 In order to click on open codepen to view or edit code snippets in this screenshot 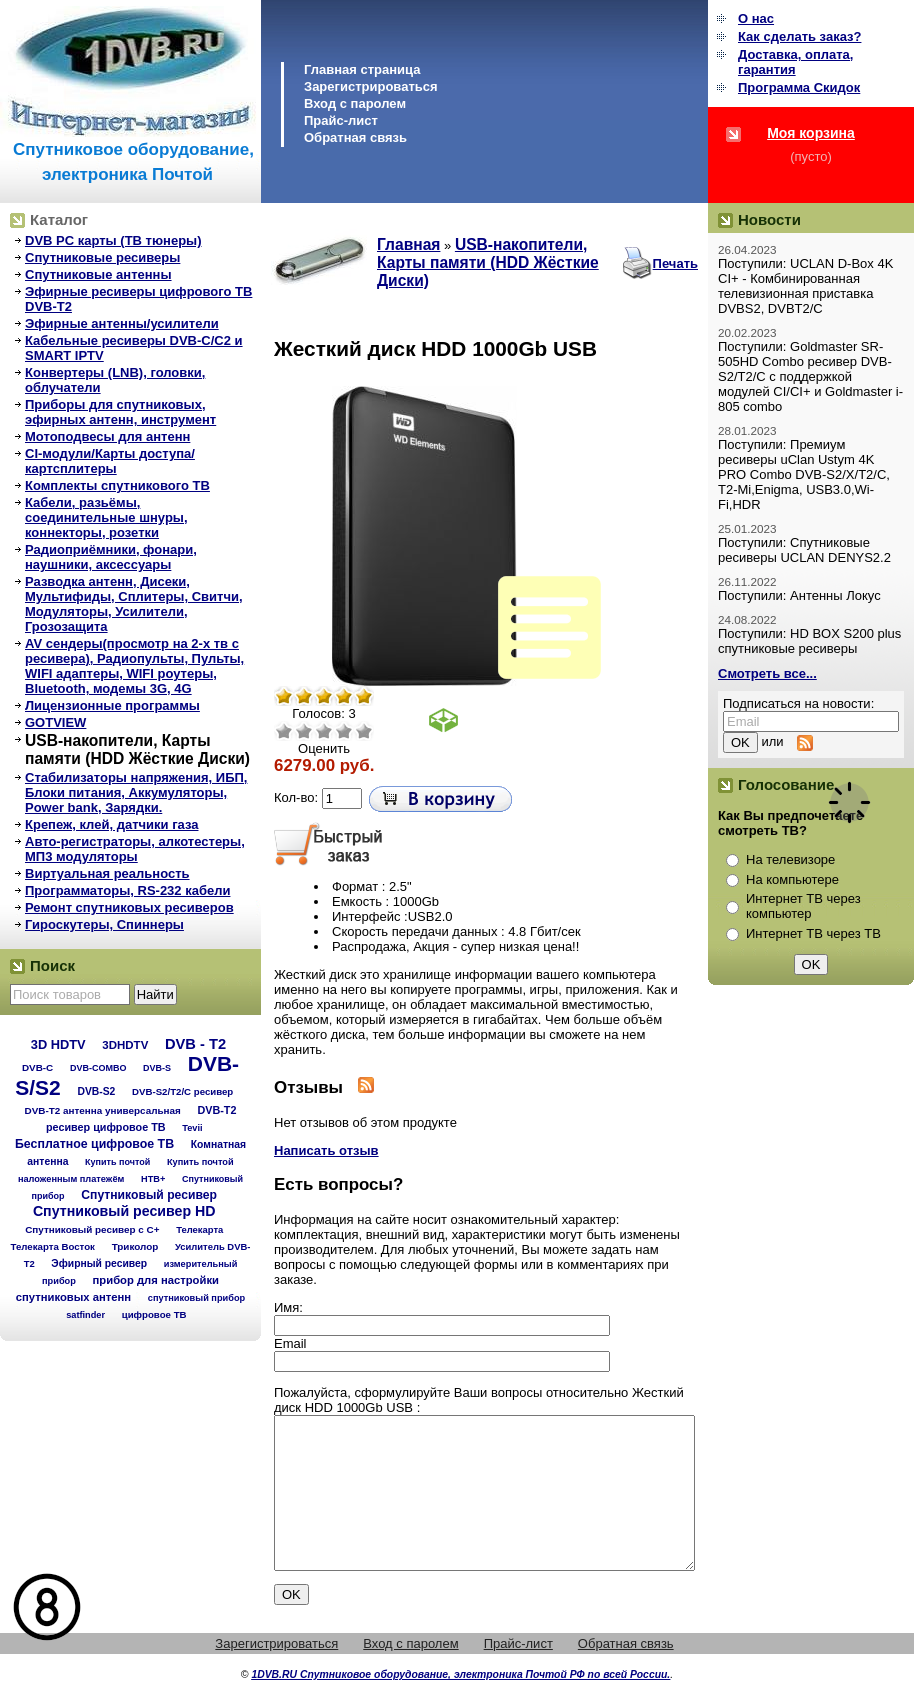, I will do `click(443, 720)`.